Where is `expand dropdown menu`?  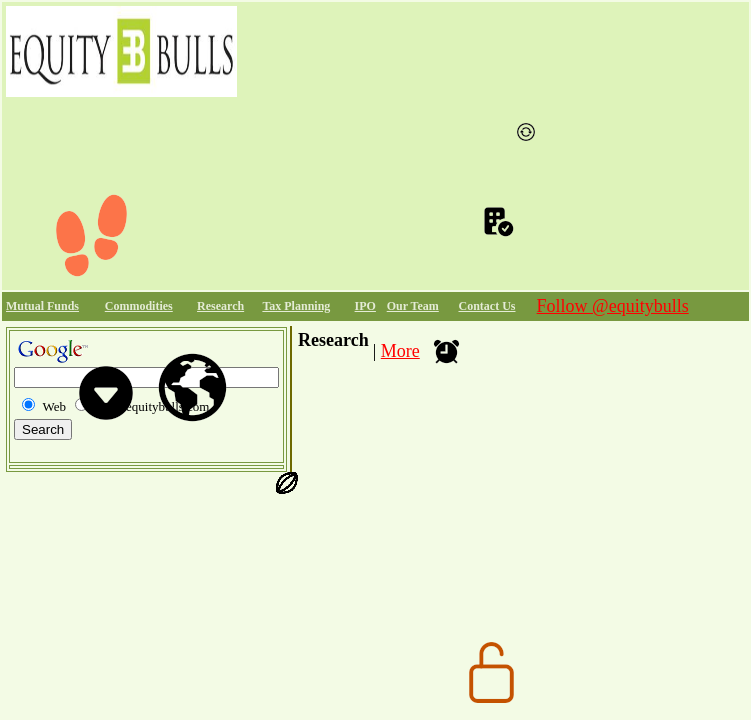
expand dropdown menu is located at coordinates (106, 393).